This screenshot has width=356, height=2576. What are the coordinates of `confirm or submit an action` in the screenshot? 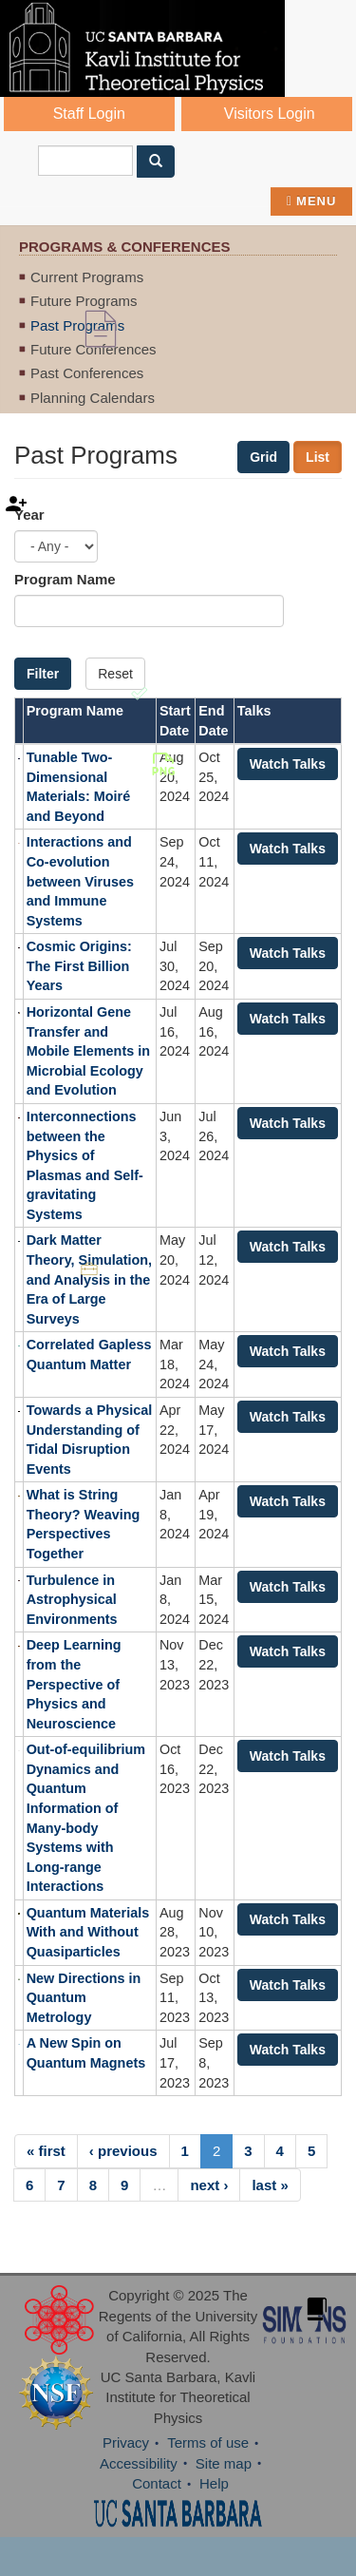 It's located at (139, 693).